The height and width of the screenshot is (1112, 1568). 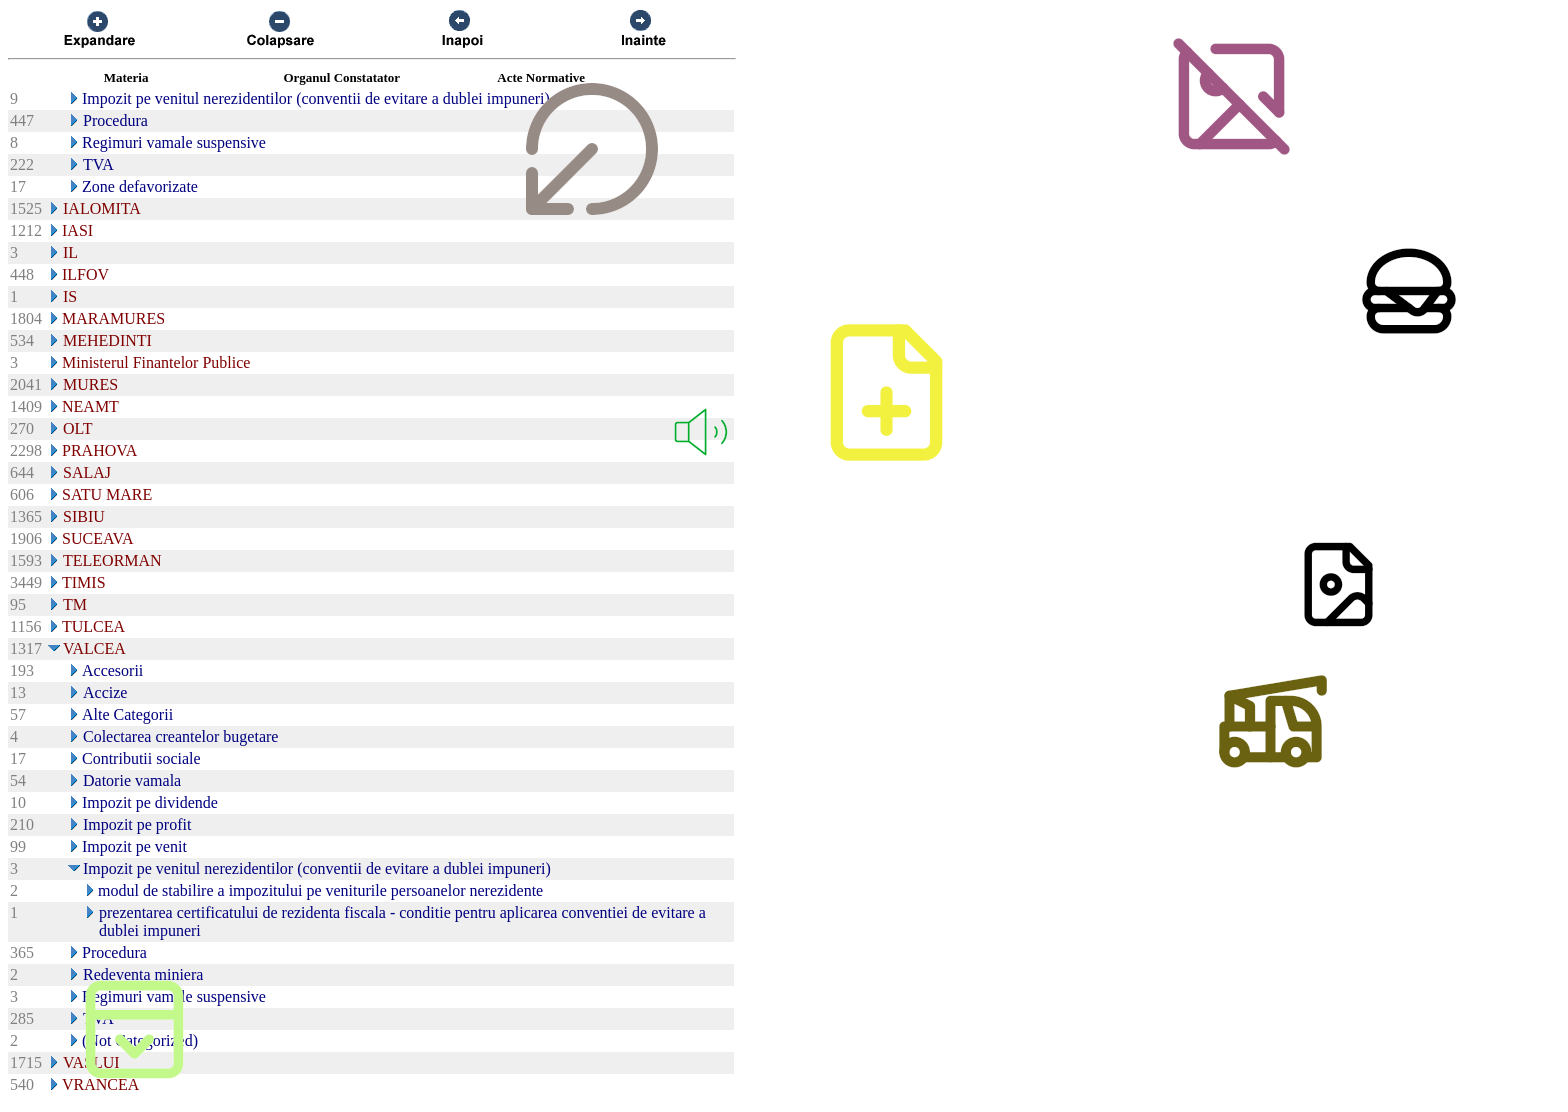 I want to click on view food or restaurant options, so click(x=1409, y=291).